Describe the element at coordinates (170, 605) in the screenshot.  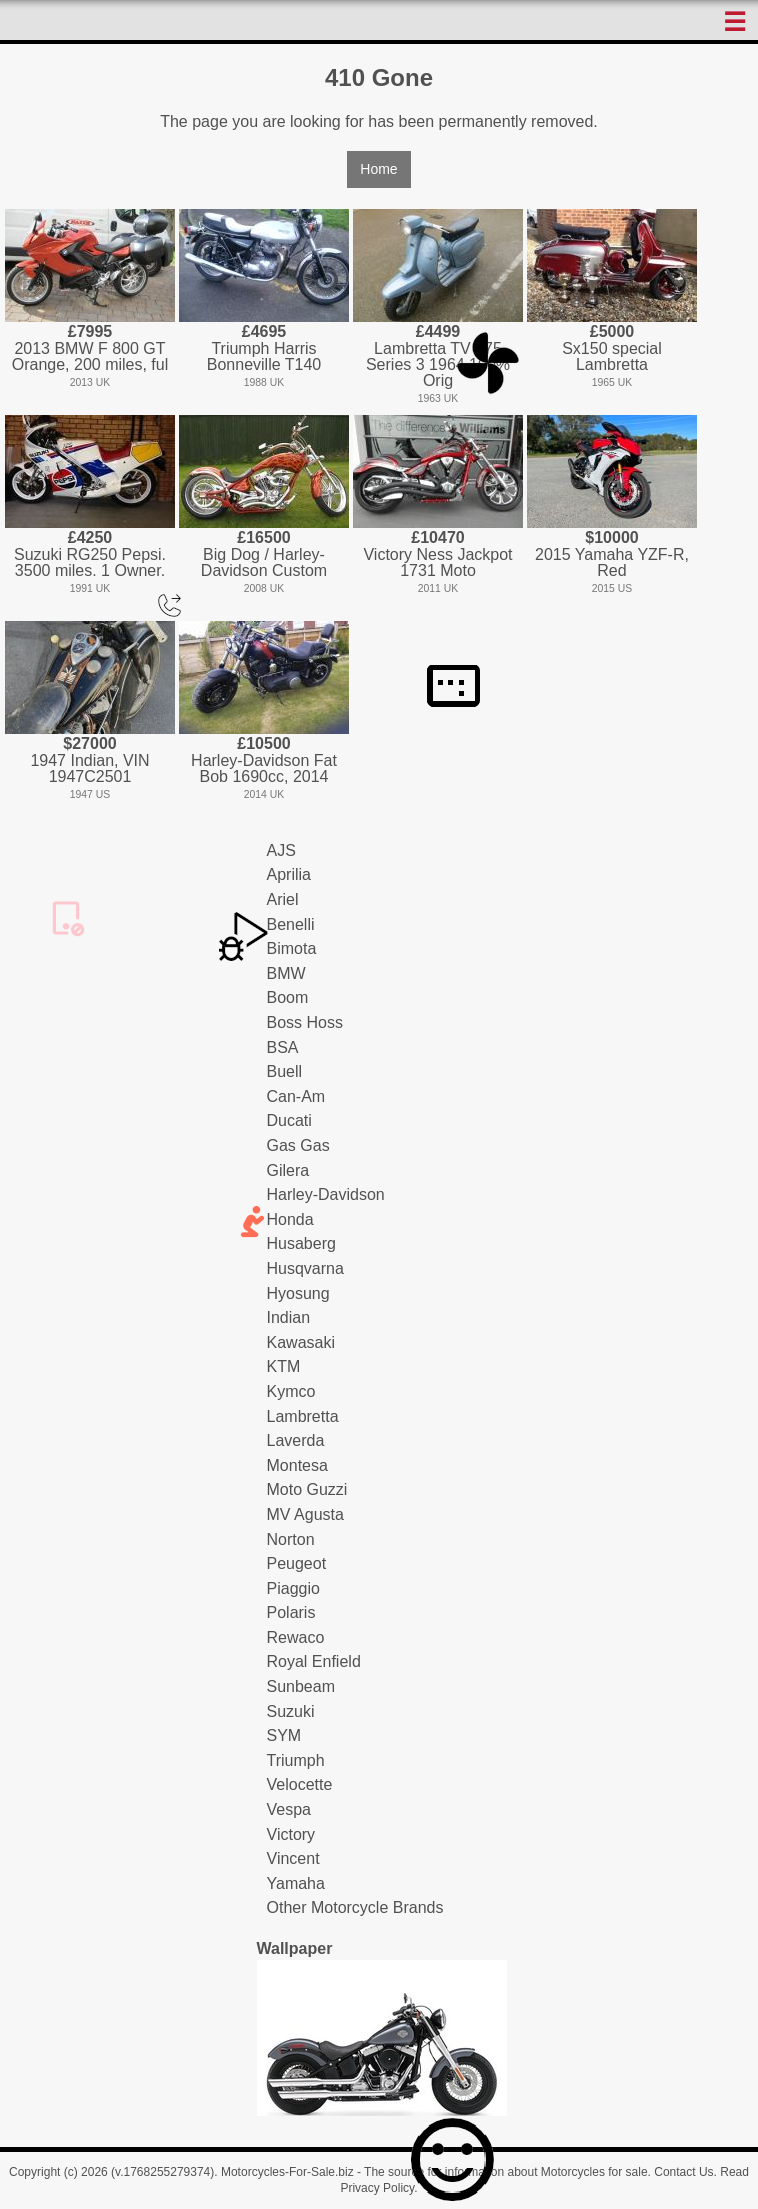
I see `transfer an active call` at that location.